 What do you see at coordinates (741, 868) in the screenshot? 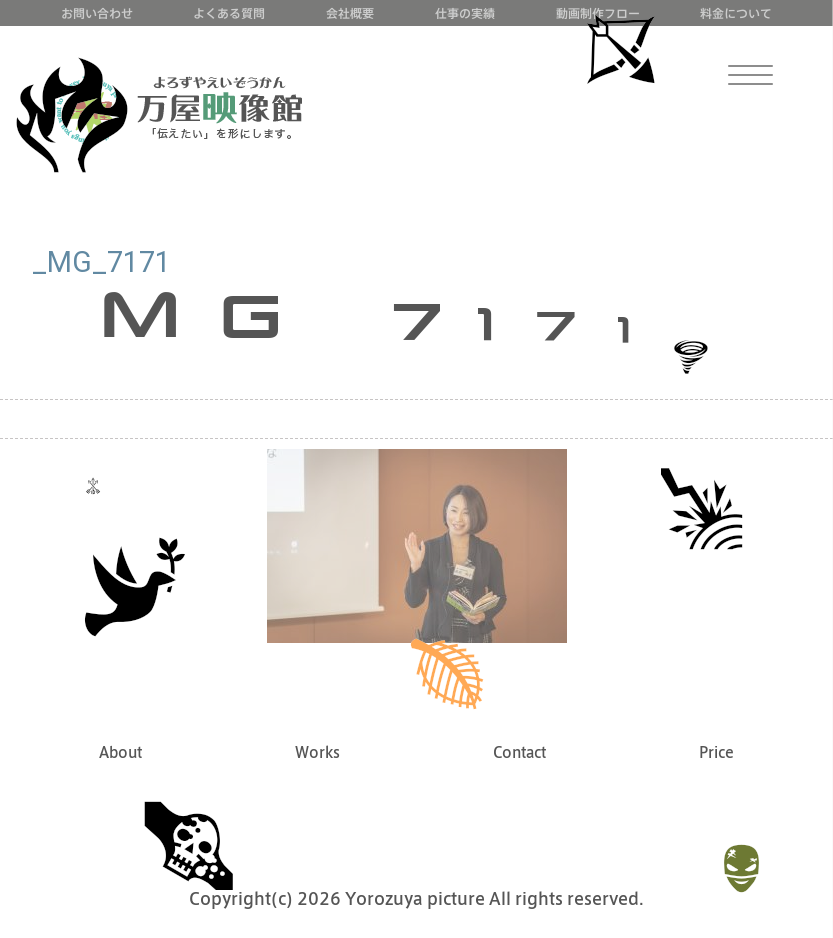
I see `select a villain or antagonist character` at bounding box center [741, 868].